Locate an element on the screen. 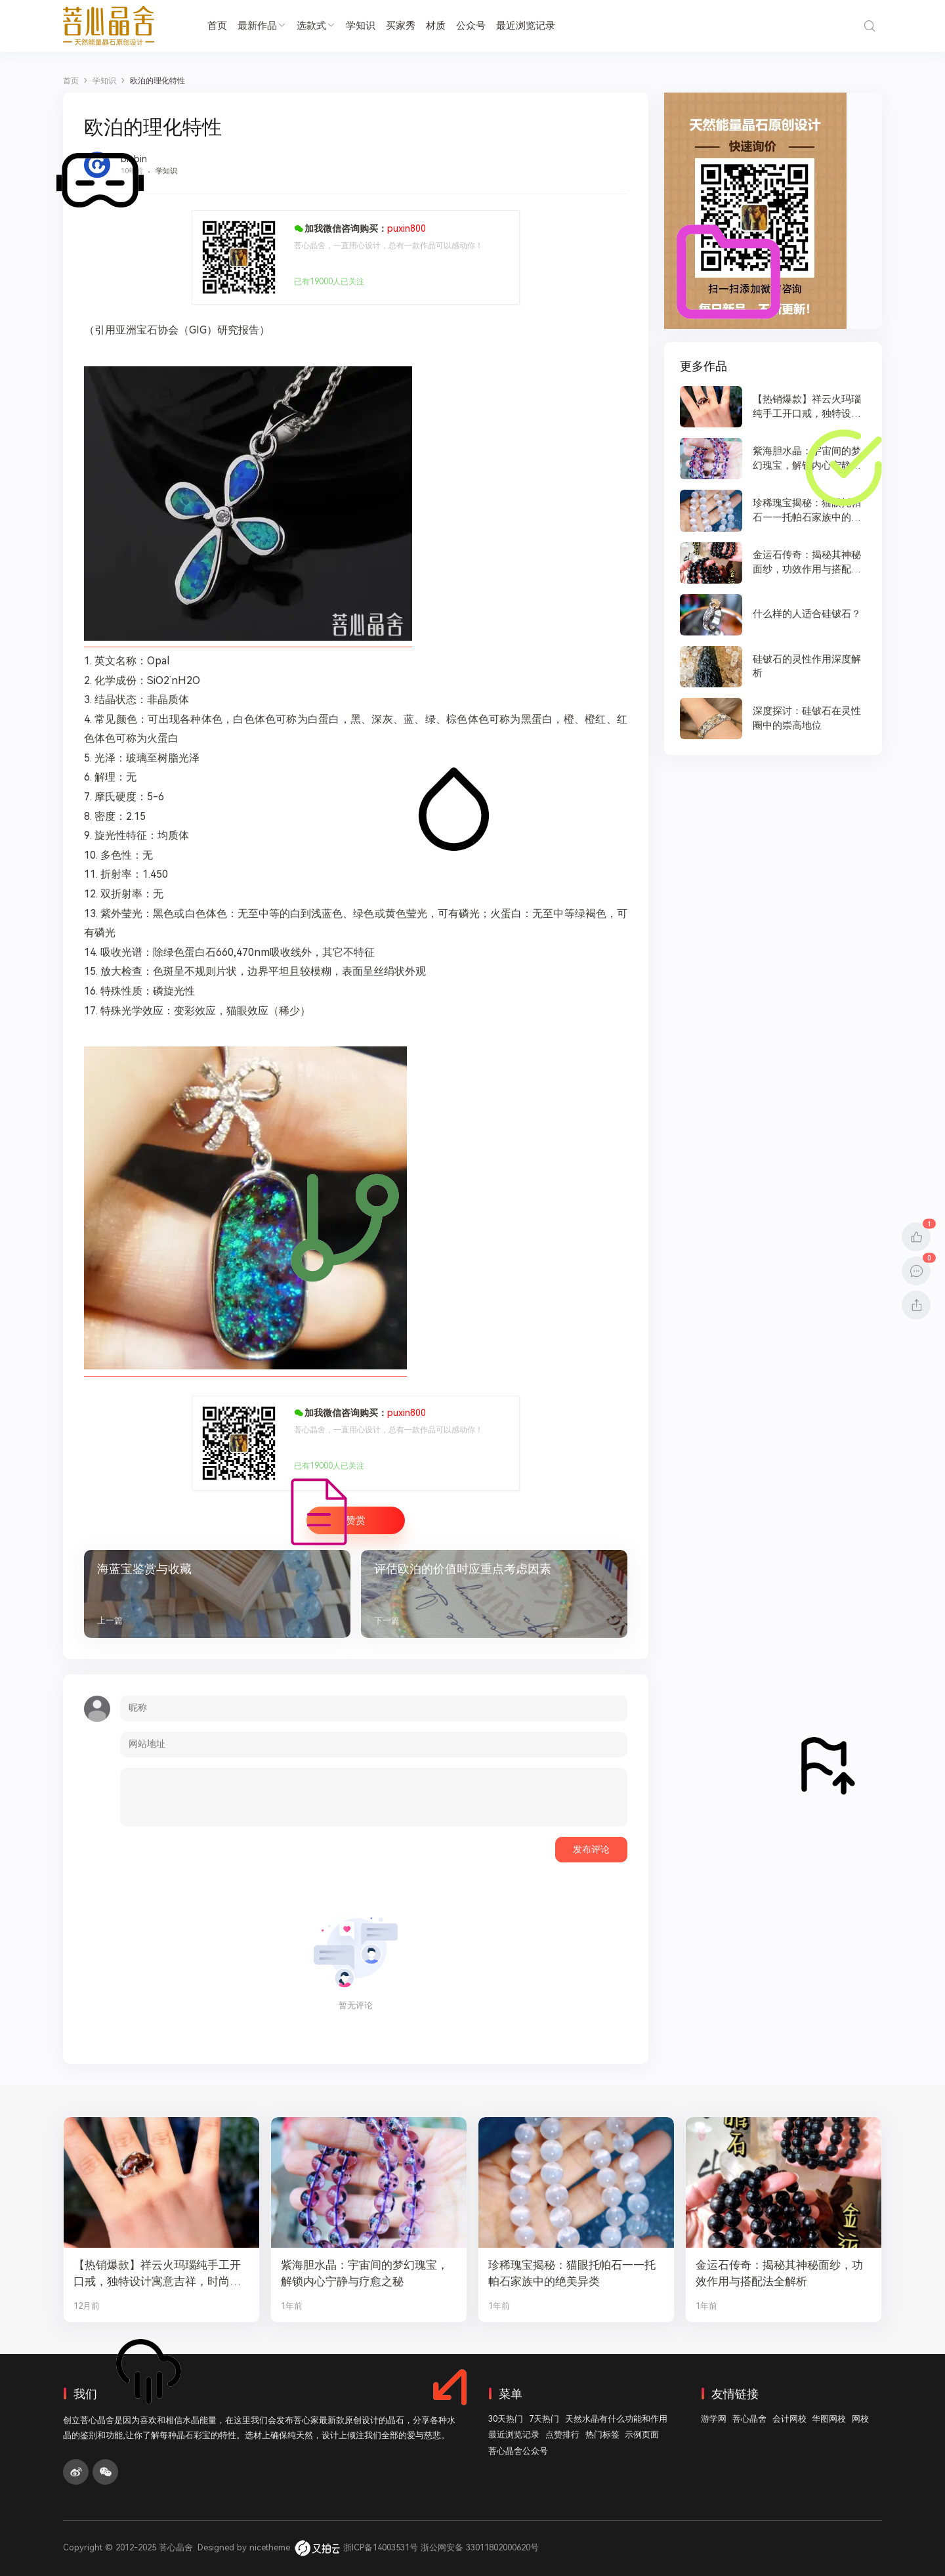 The width and height of the screenshot is (945, 2576). upload or submit a flag report is located at coordinates (824, 1763).